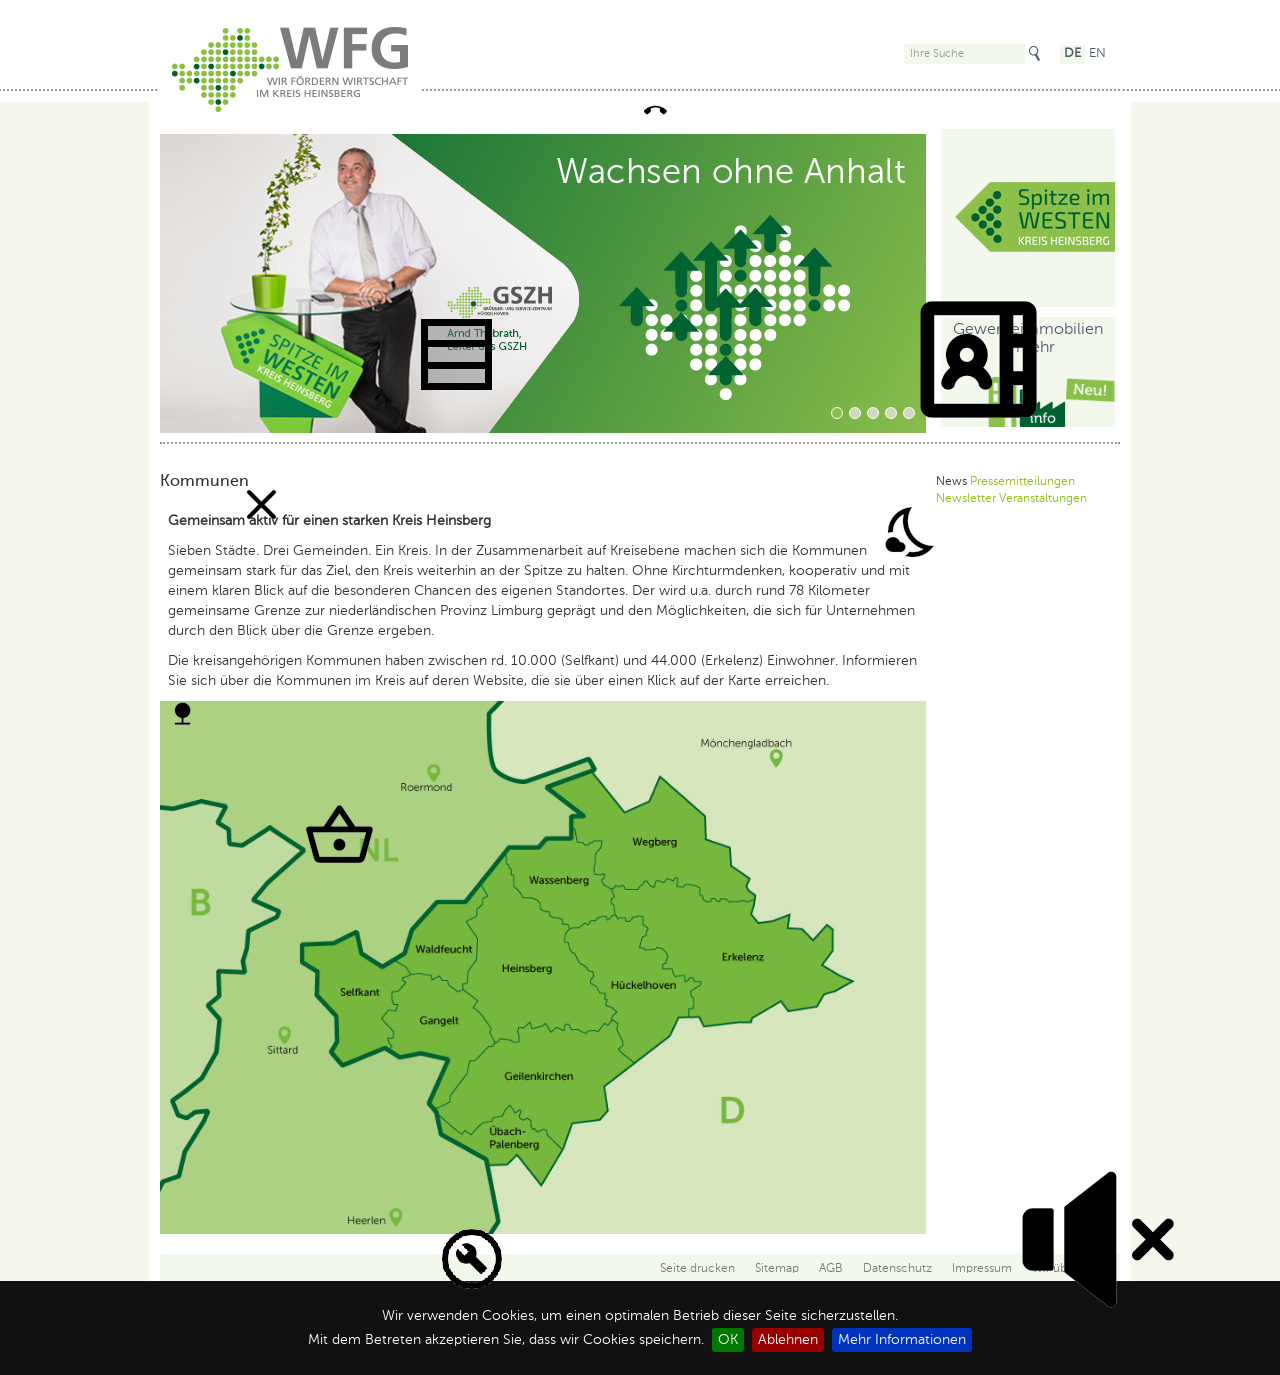  I want to click on open your contacts or address book, so click(978, 359).